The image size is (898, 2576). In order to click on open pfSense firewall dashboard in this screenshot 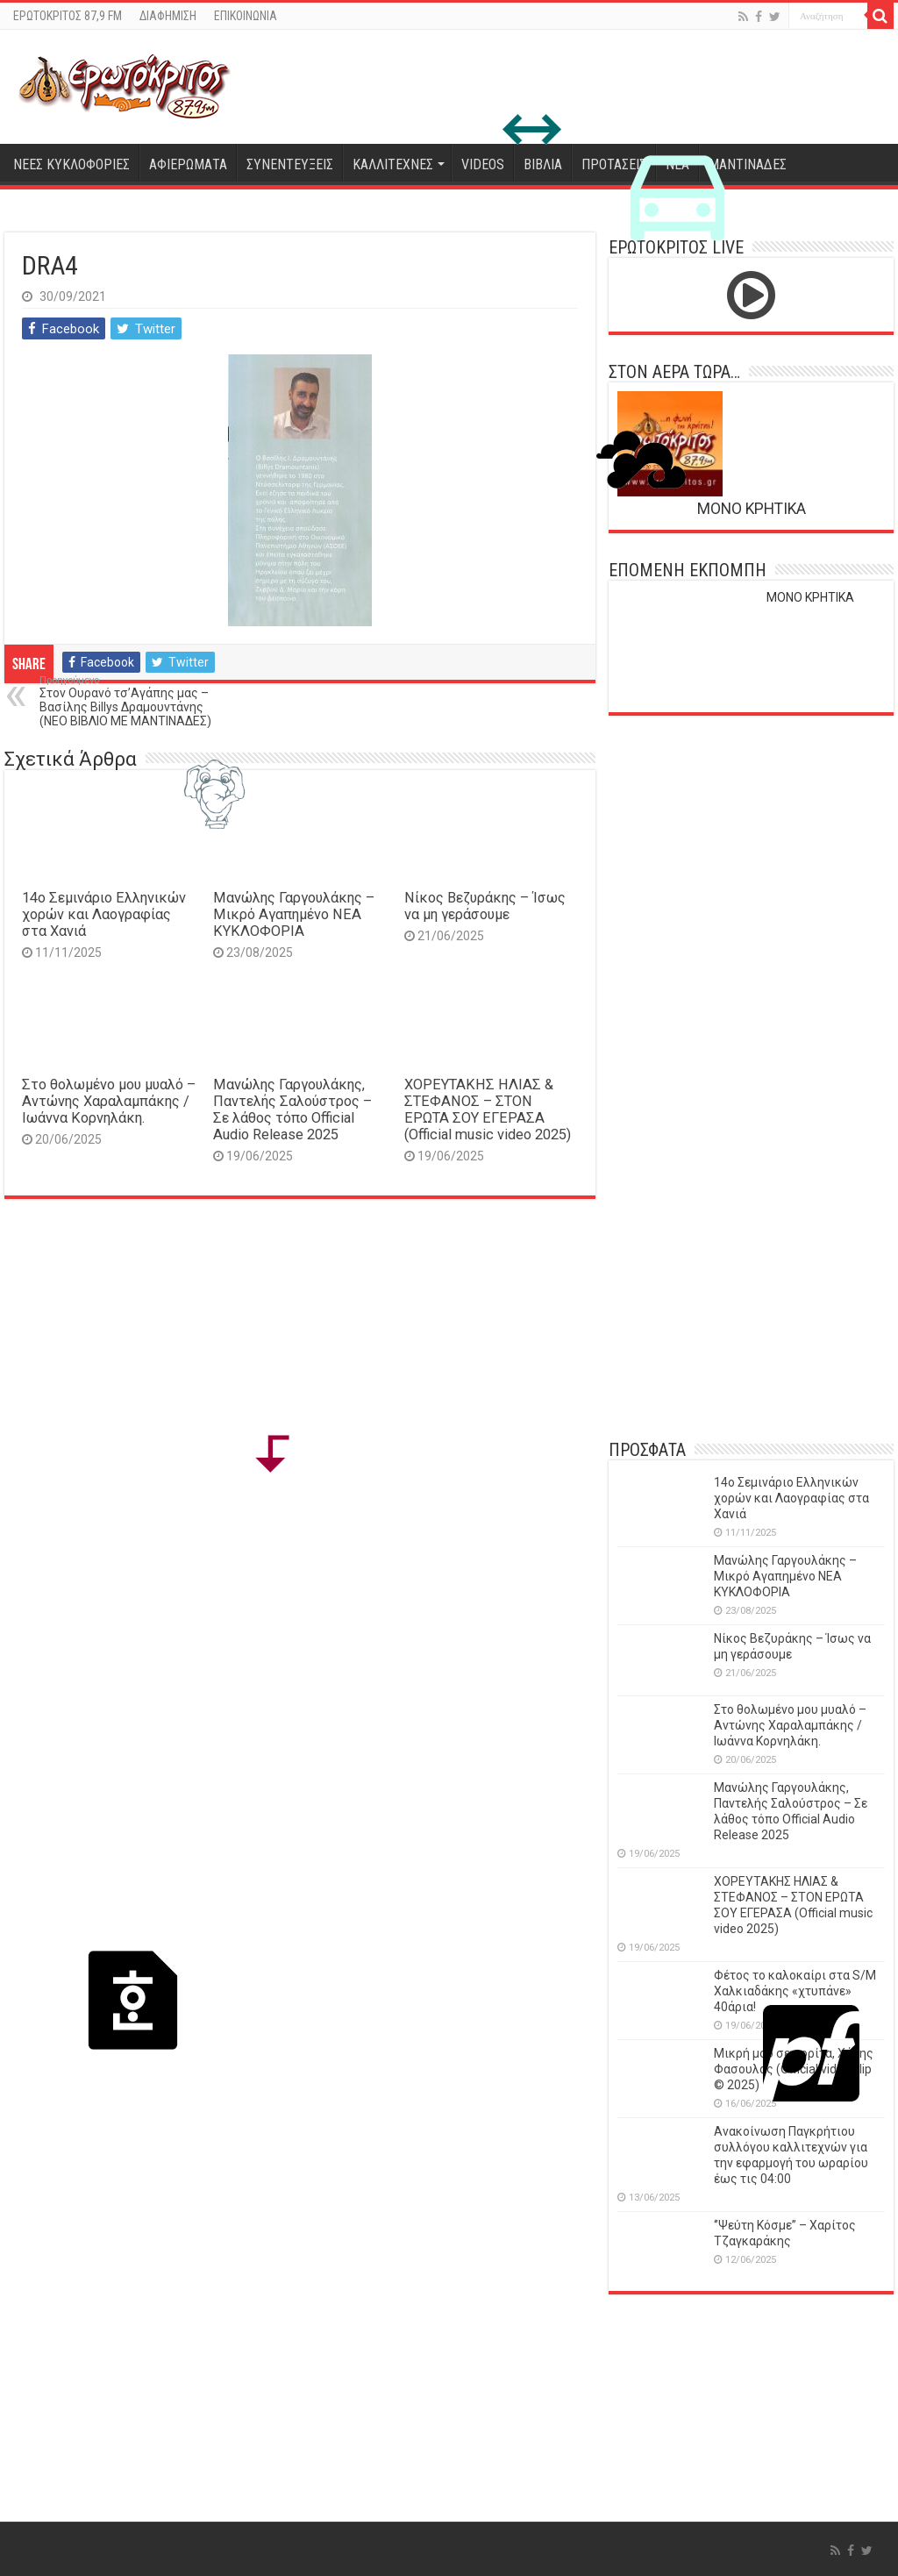, I will do `click(811, 2053)`.